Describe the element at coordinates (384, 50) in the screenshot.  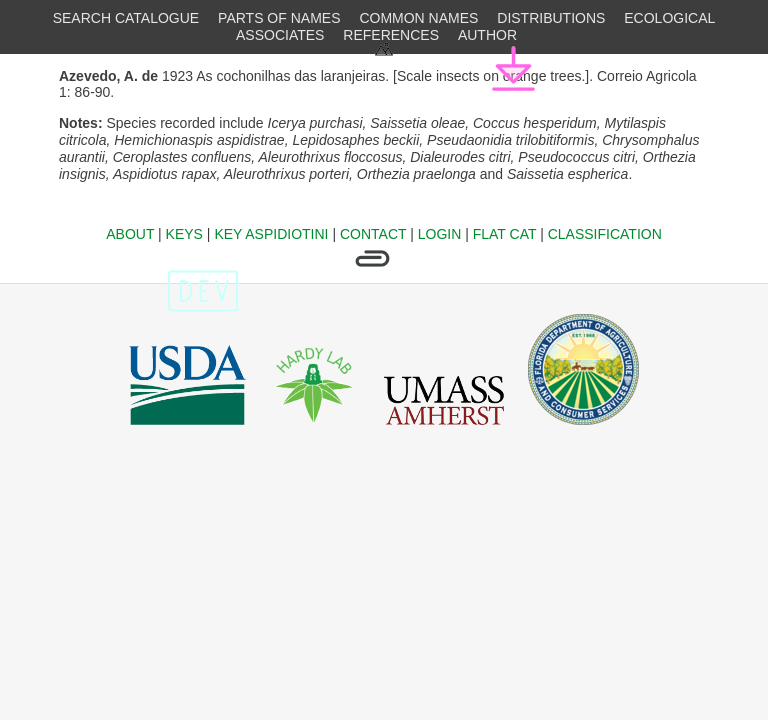
I see `view photos or image gallery` at that location.